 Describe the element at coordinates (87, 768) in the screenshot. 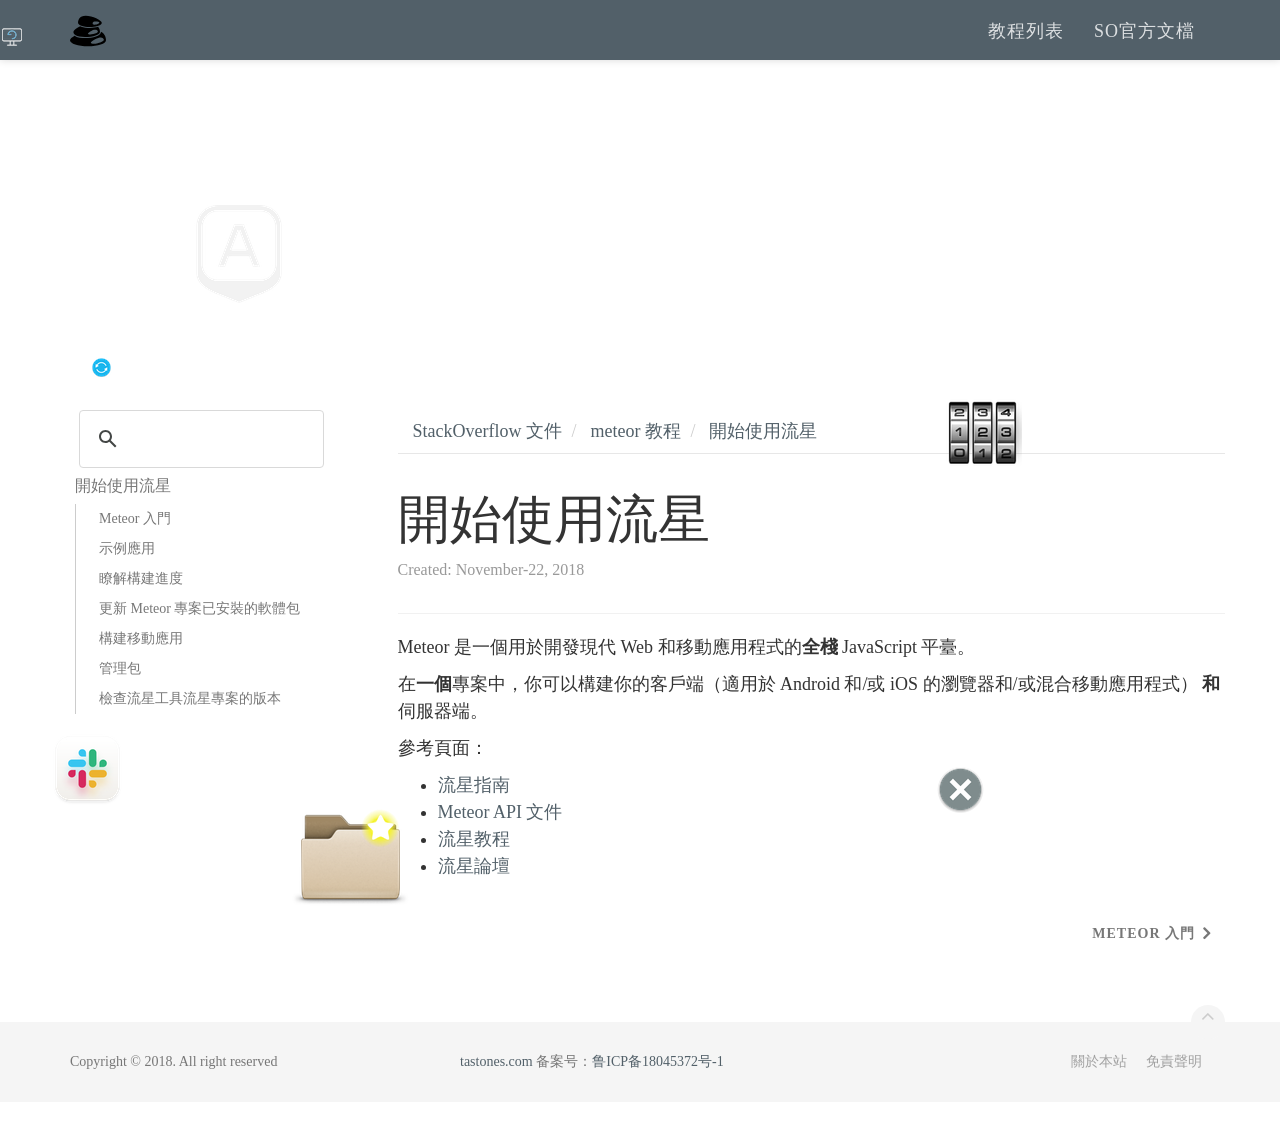

I see `open Slack messaging app` at that location.